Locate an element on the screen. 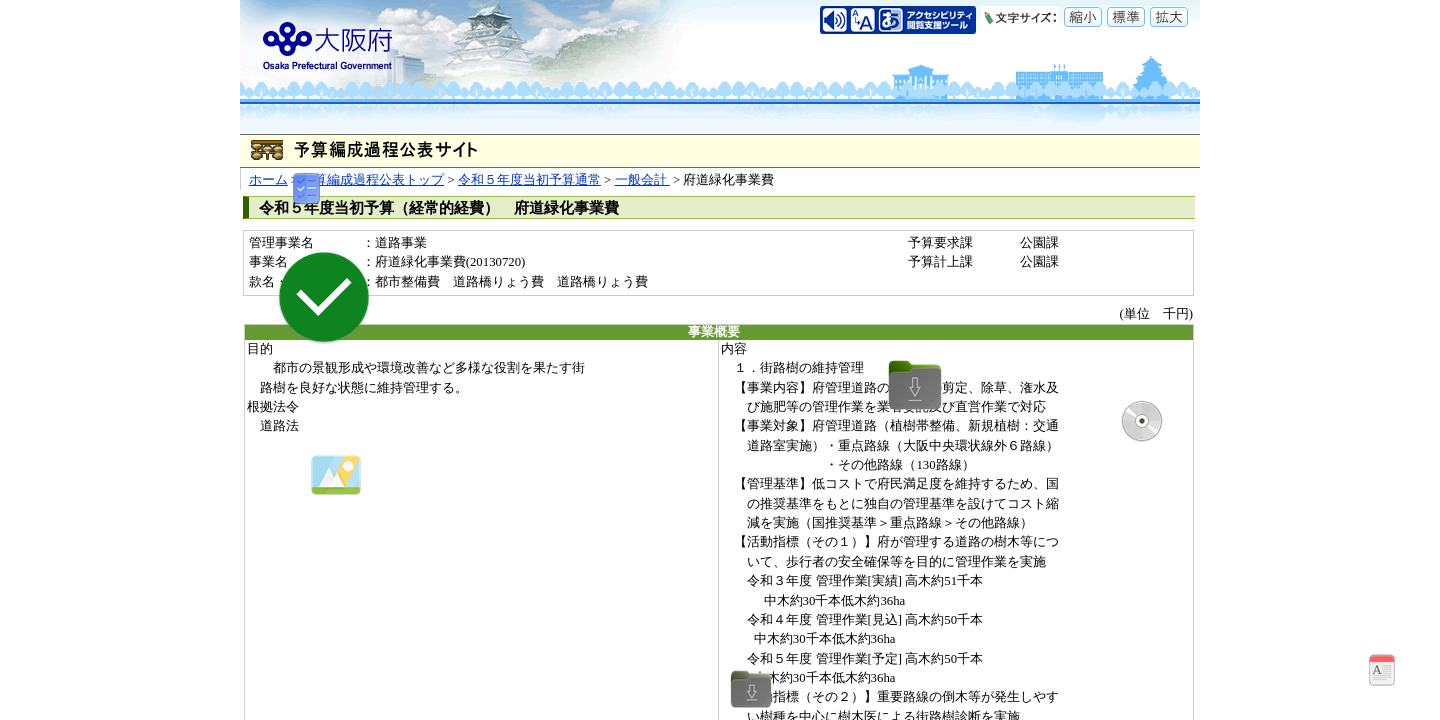 This screenshot has width=1440, height=720. indicates a DVD-R disc drive or media is located at coordinates (1142, 421).